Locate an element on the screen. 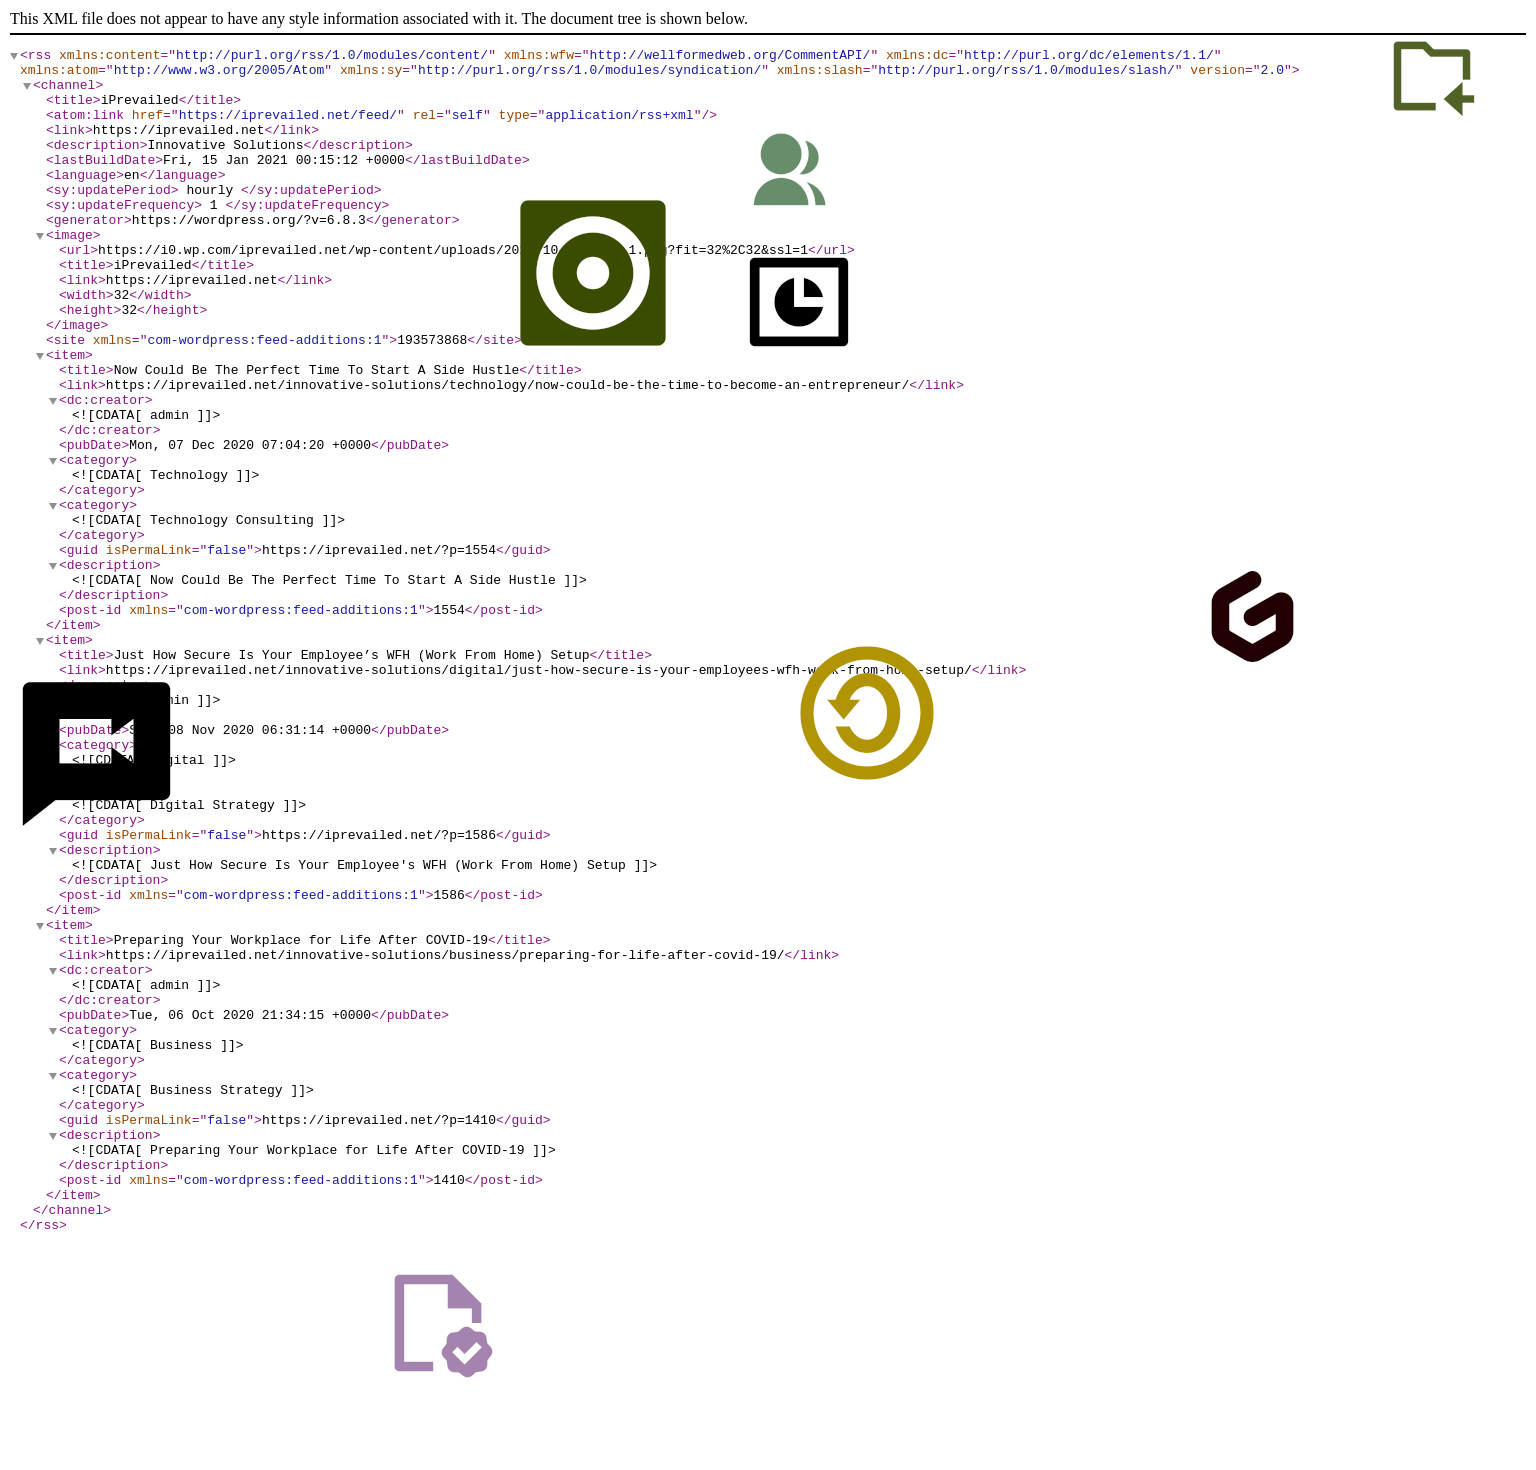  creative commons share-alike license indicator is located at coordinates (867, 713).